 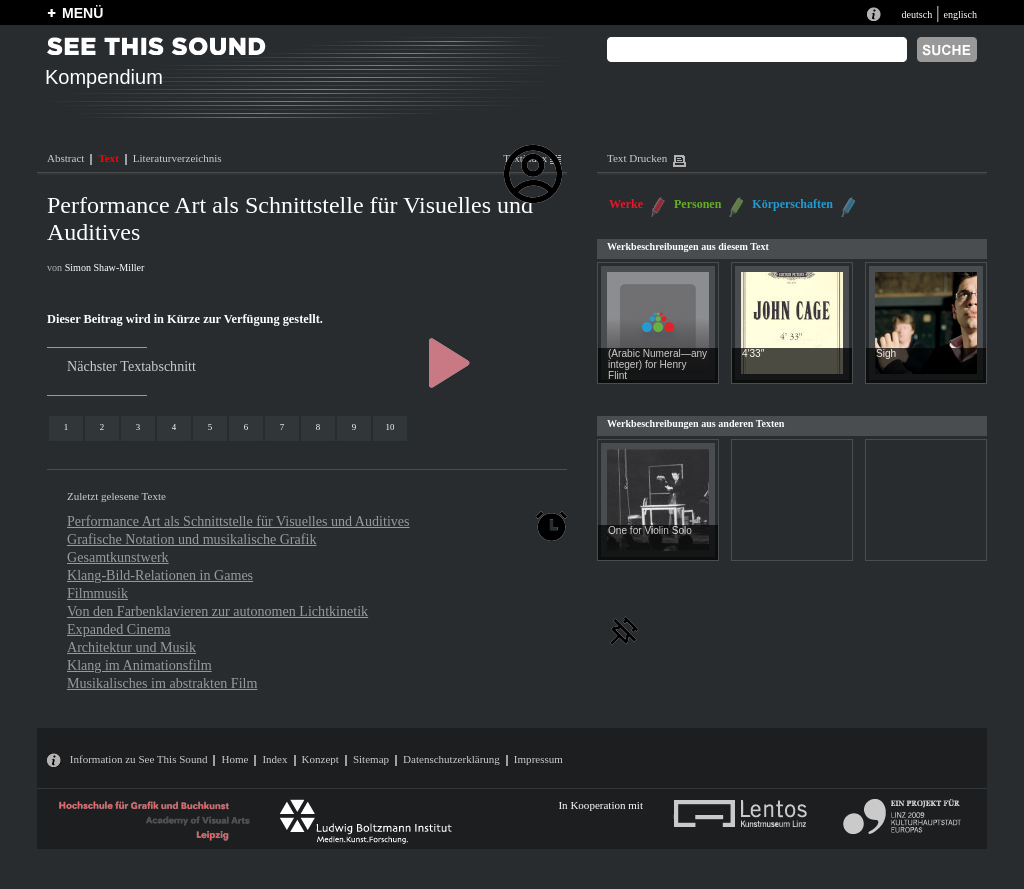 I want to click on play media or video content, so click(x=445, y=363).